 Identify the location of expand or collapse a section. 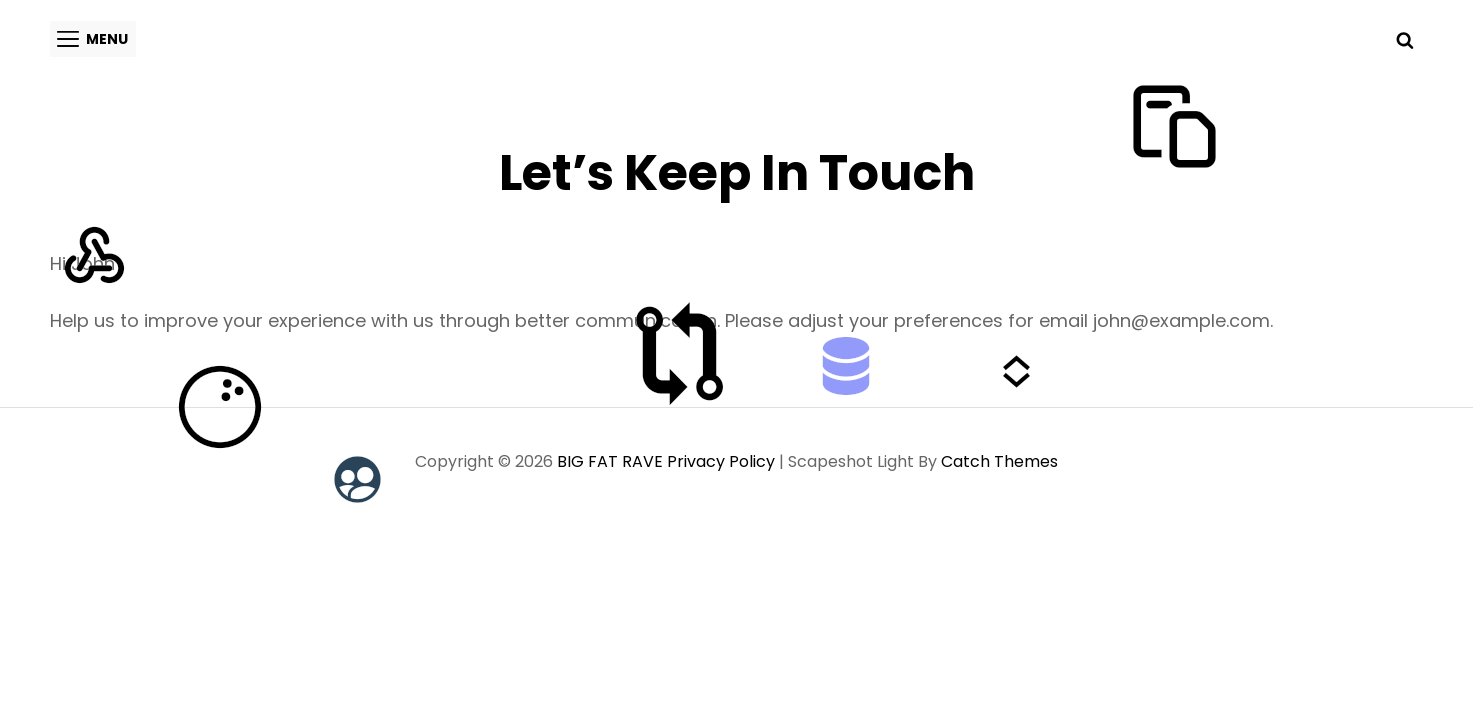
(1016, 371).